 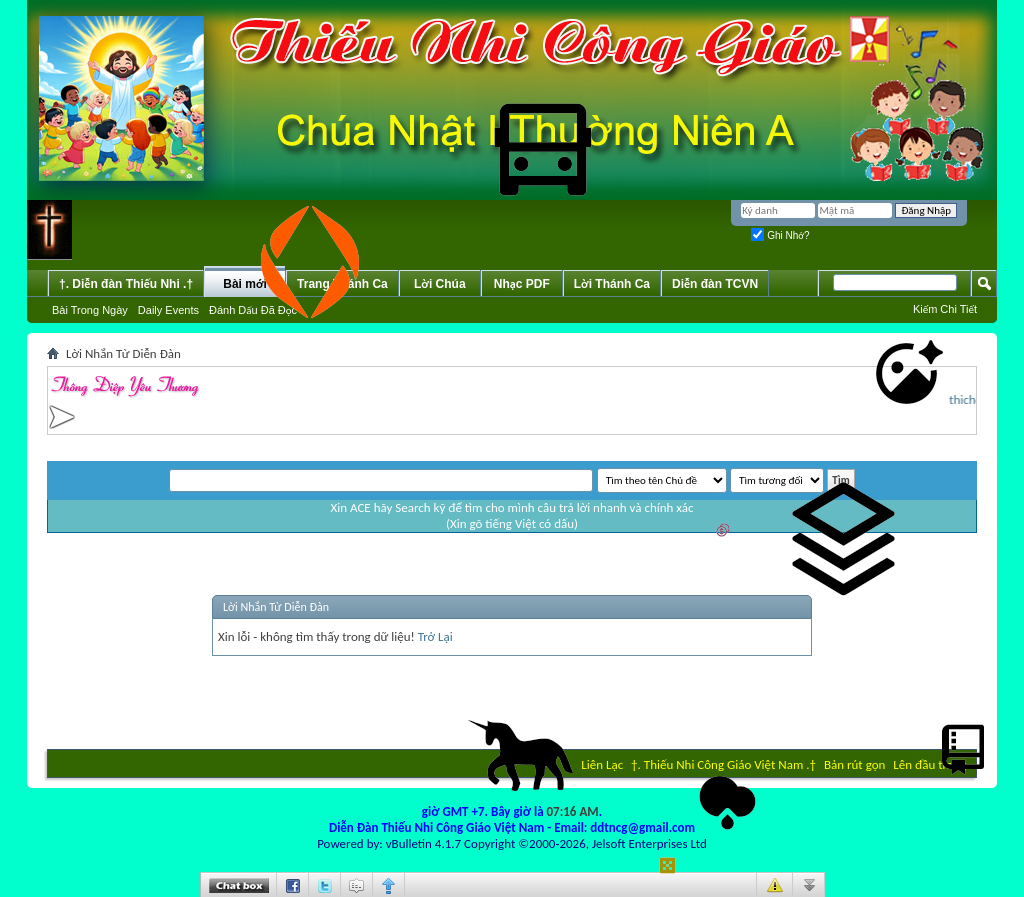 I want to click on indicates rainy weather conditions, so click(x=727, y=801).